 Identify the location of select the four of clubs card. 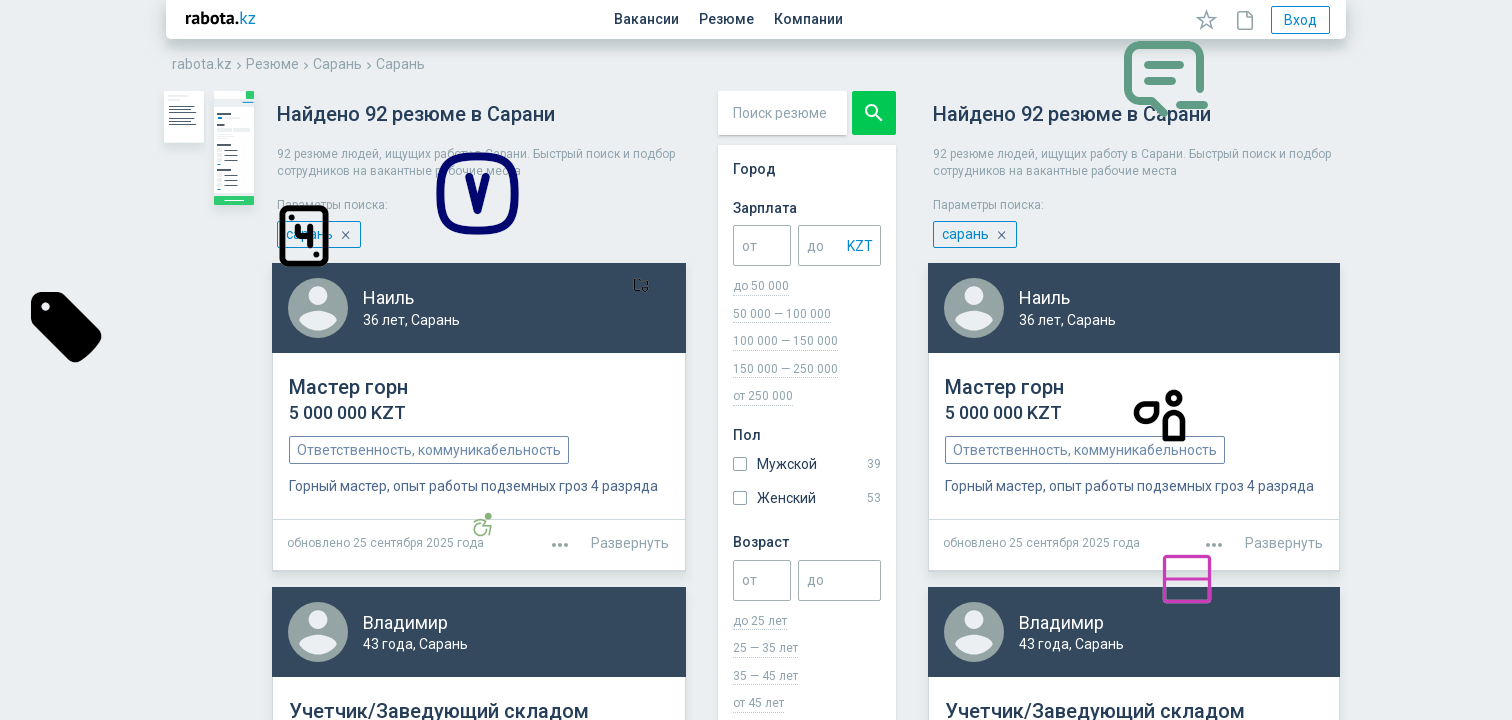
(304, 236).